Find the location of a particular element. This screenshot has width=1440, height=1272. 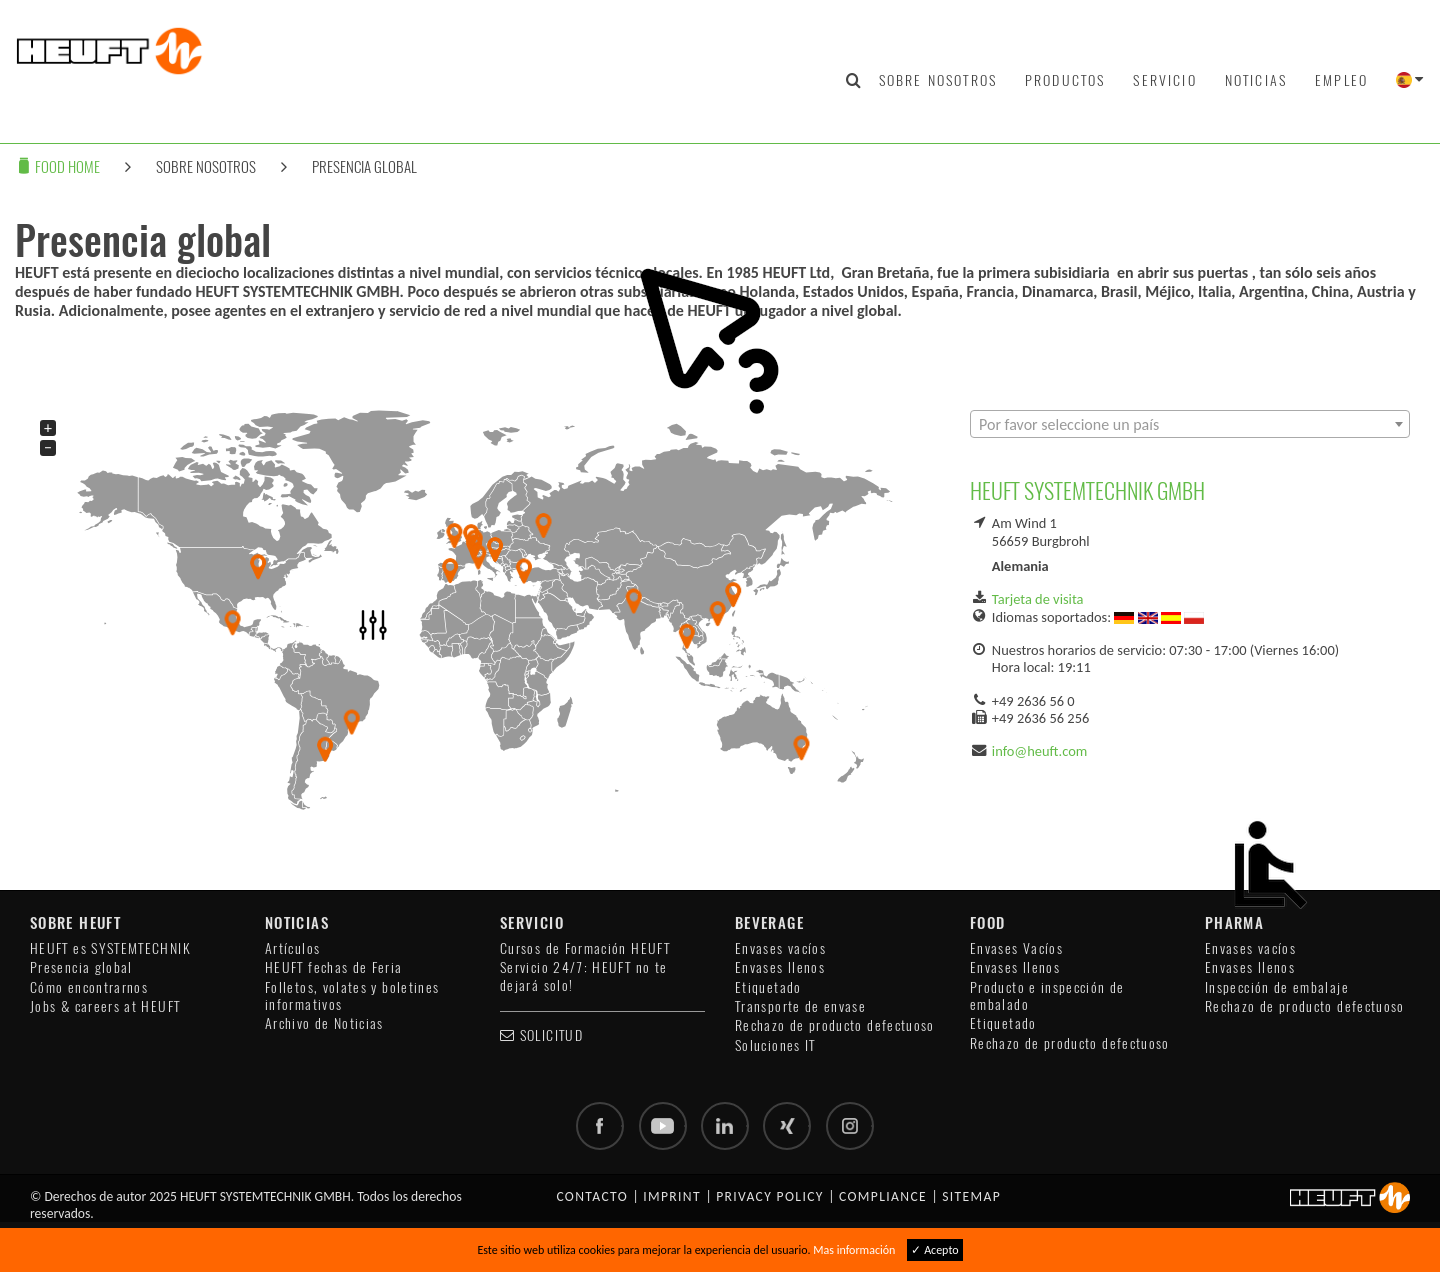

indicates standard seat recline position is located at coordinates (1271, 866).